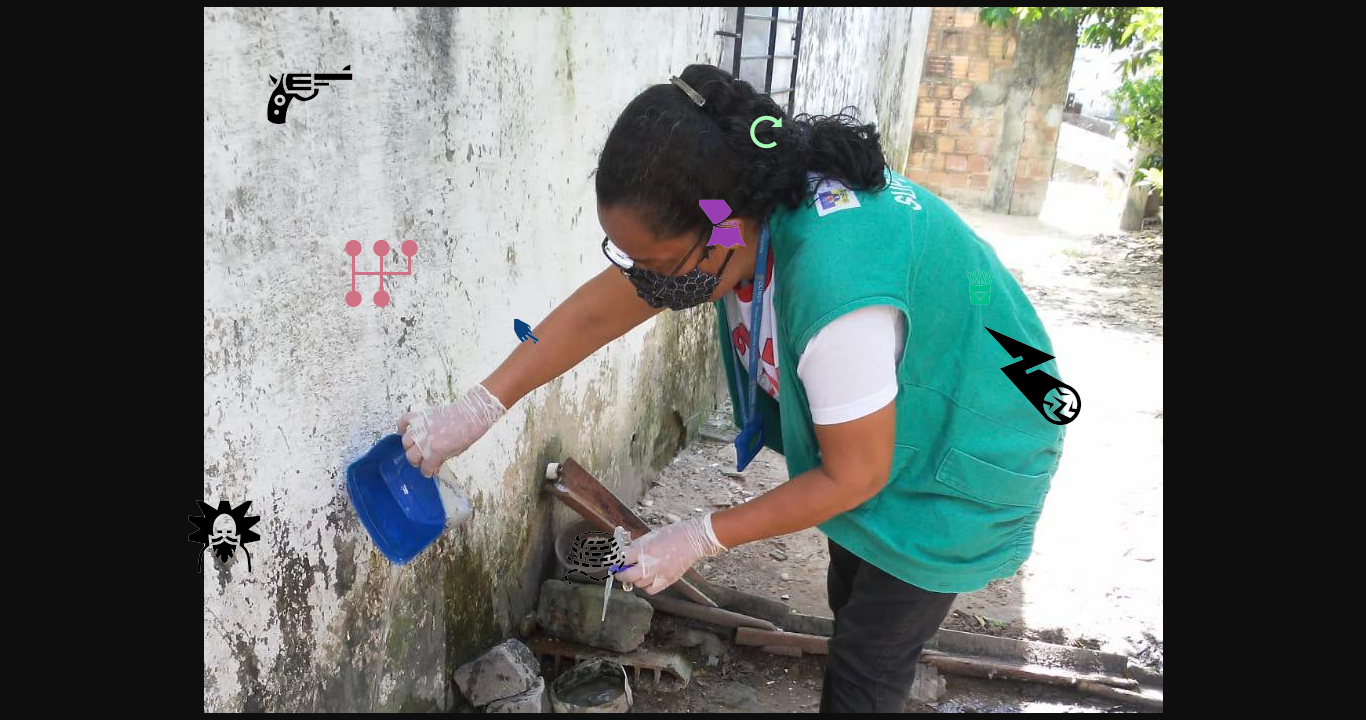  I want to click on logging or deforestation activity indicator, so click(723, 224).